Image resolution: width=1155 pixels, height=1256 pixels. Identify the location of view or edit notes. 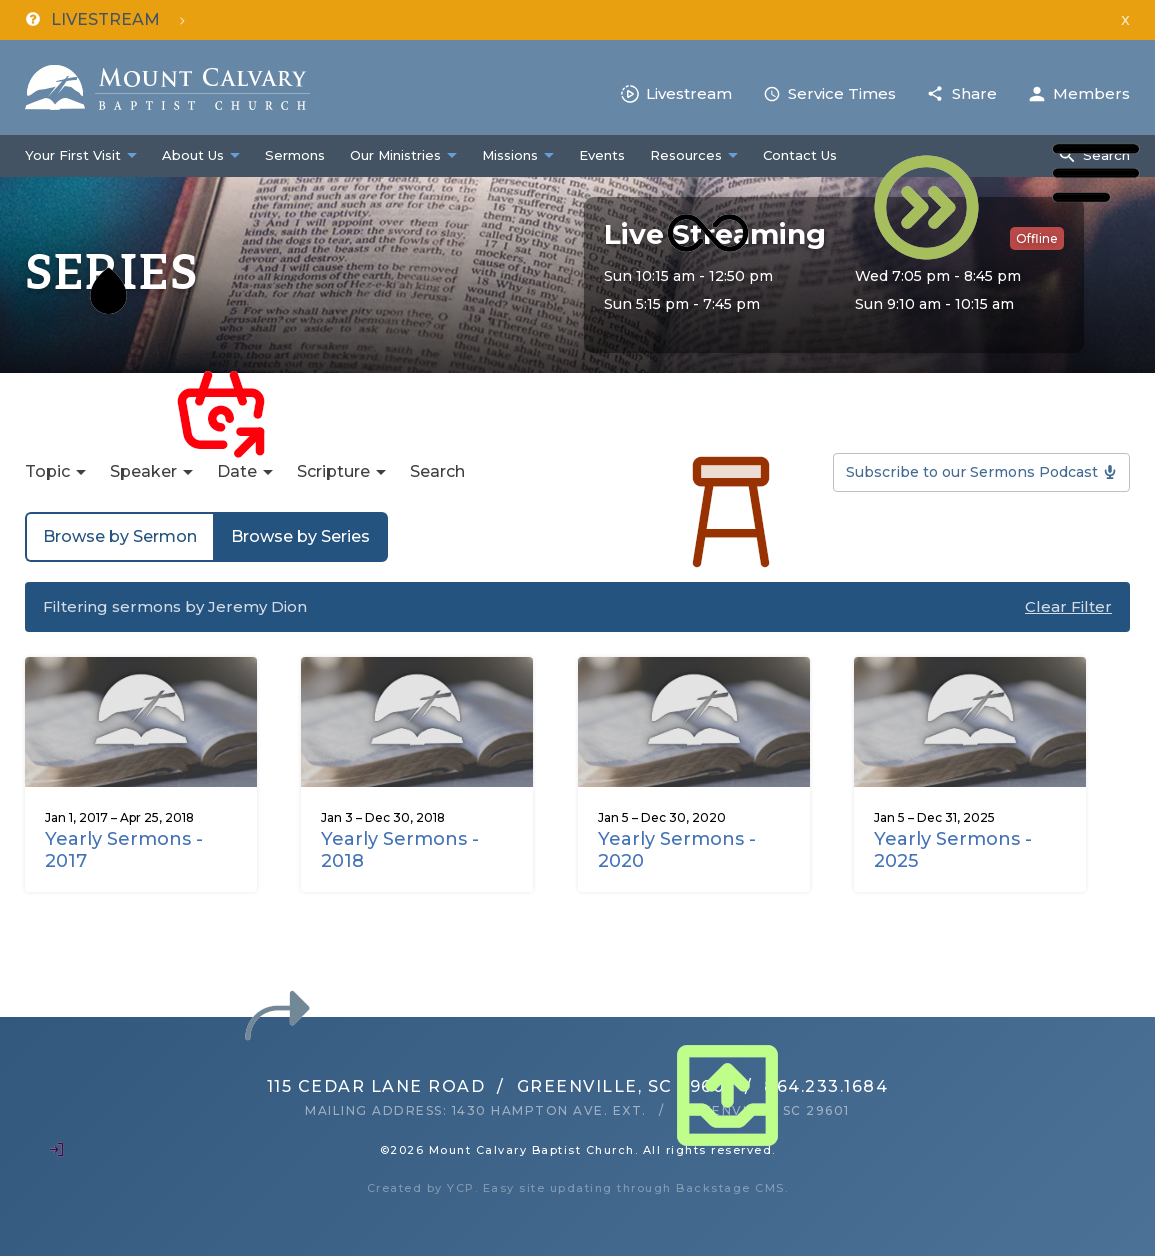
(1096, 173).